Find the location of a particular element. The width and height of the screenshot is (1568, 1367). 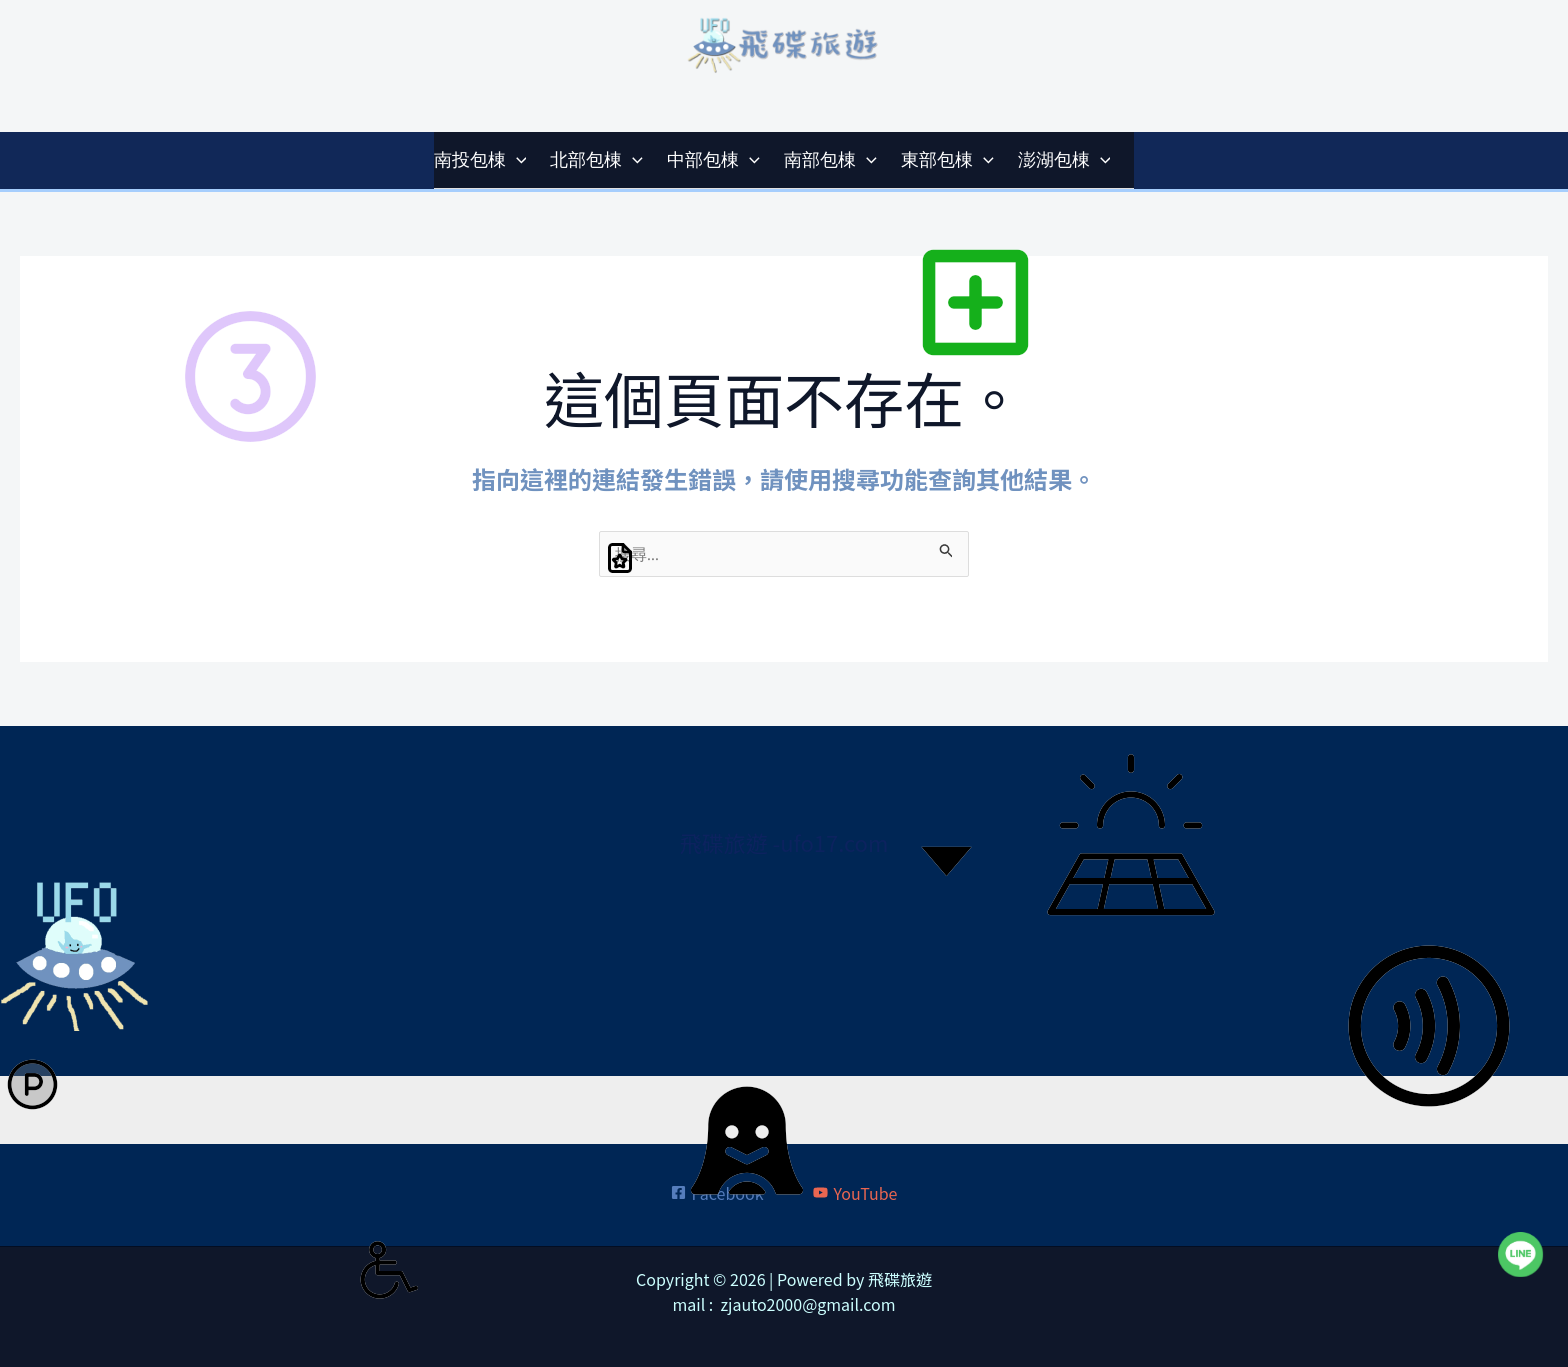

access solar energy settings is located at coordinates (1131, 844).